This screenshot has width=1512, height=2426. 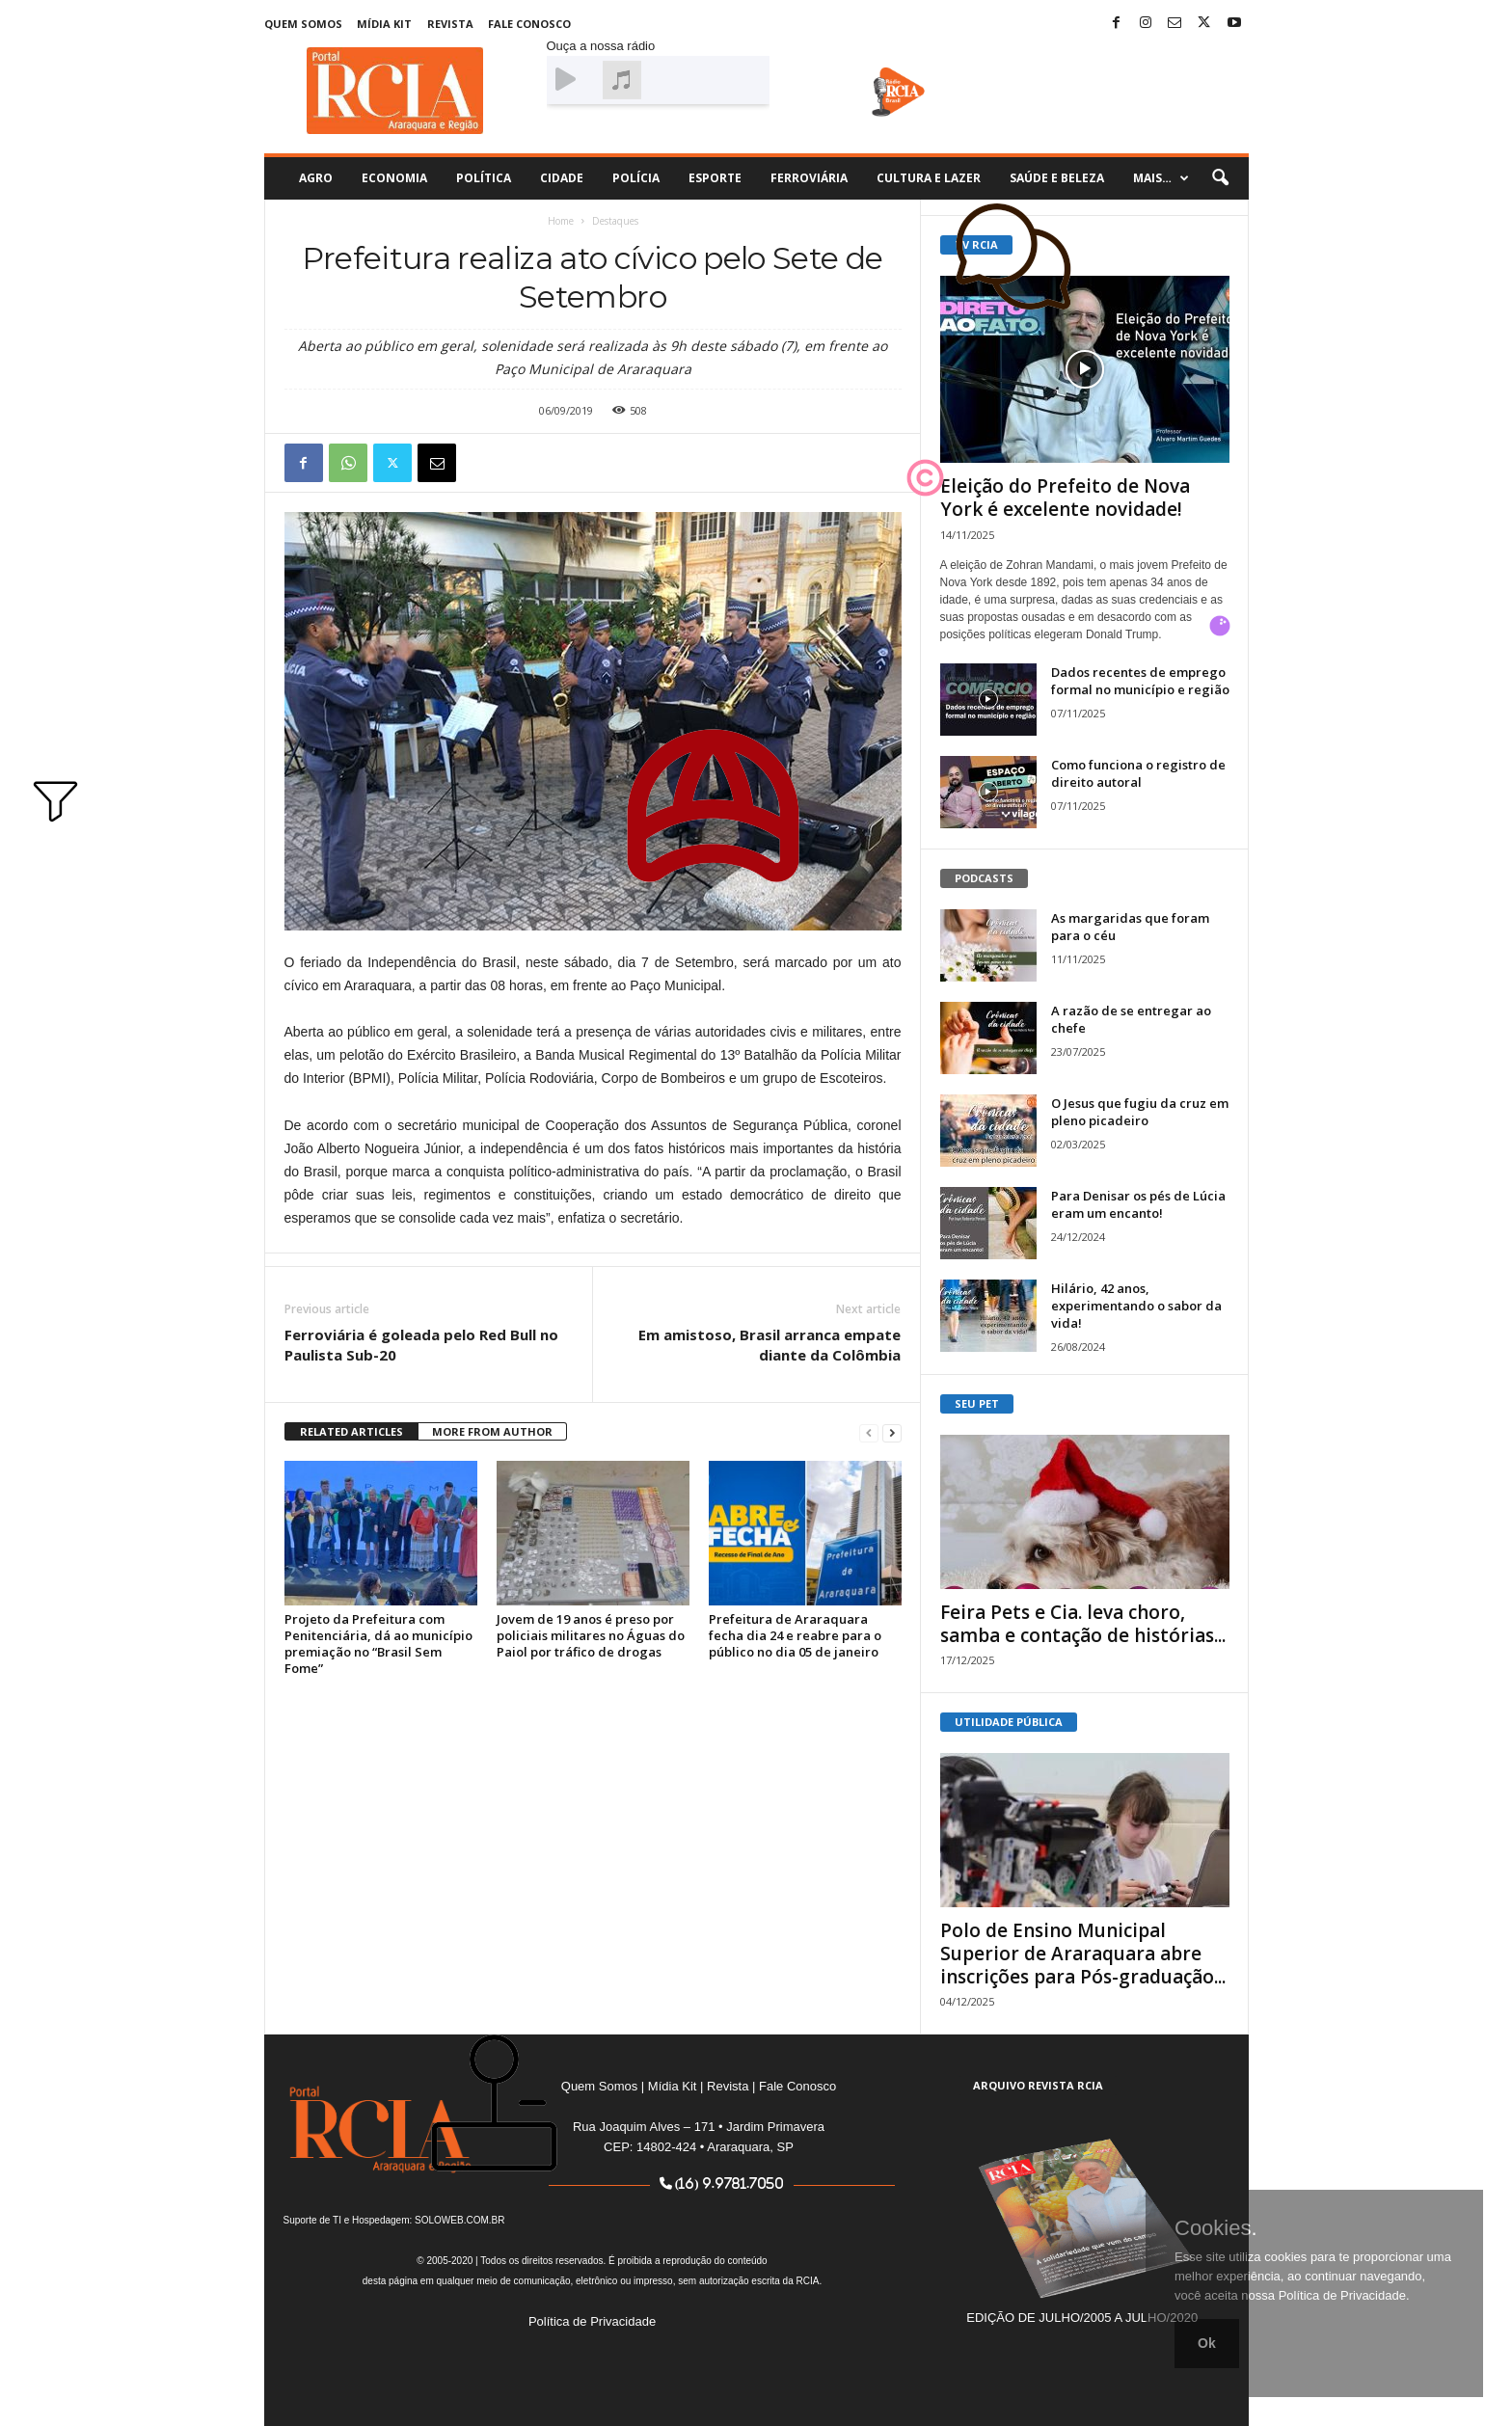 I want to click on access game controls or gaming features, so click(x=494, y=2108).